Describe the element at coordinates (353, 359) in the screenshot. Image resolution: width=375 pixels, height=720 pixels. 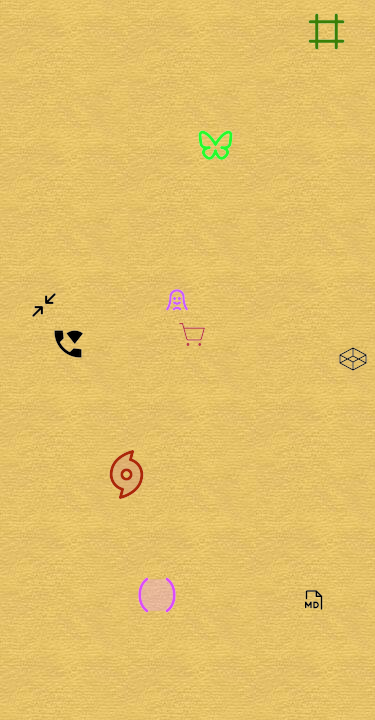
I see `open CodePen profile or project` at that location.